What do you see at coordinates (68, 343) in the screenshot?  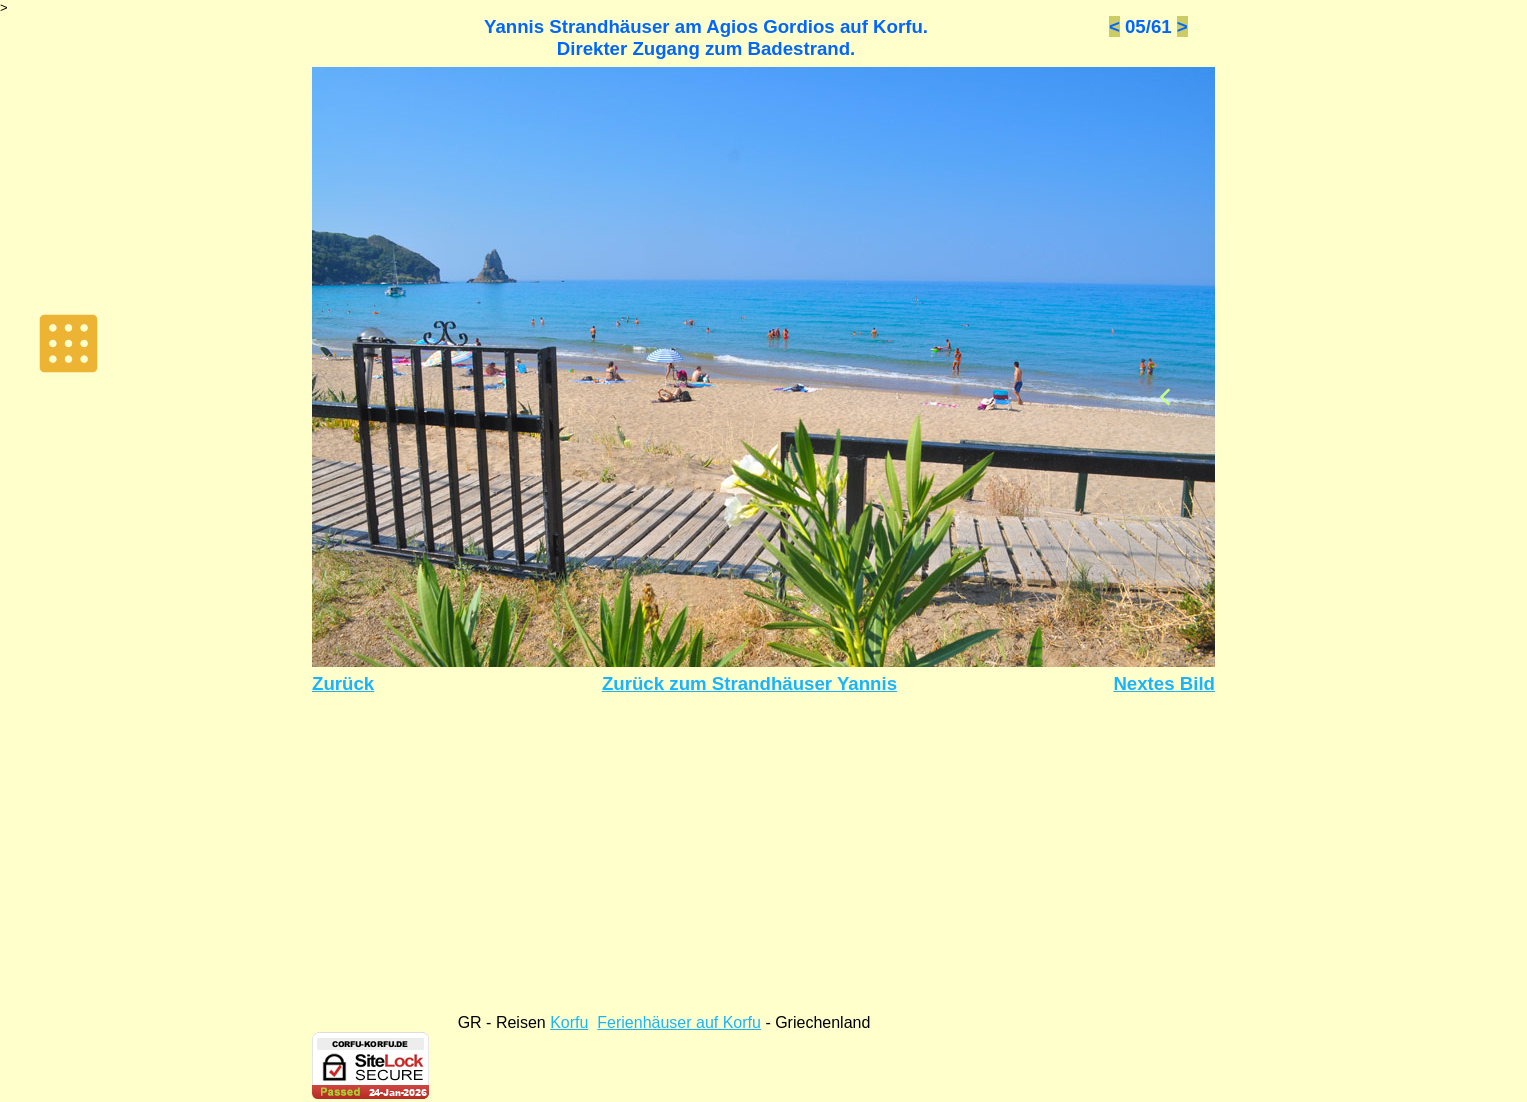 I see `open app drawer or launcher` at bounding box center [68, 343].